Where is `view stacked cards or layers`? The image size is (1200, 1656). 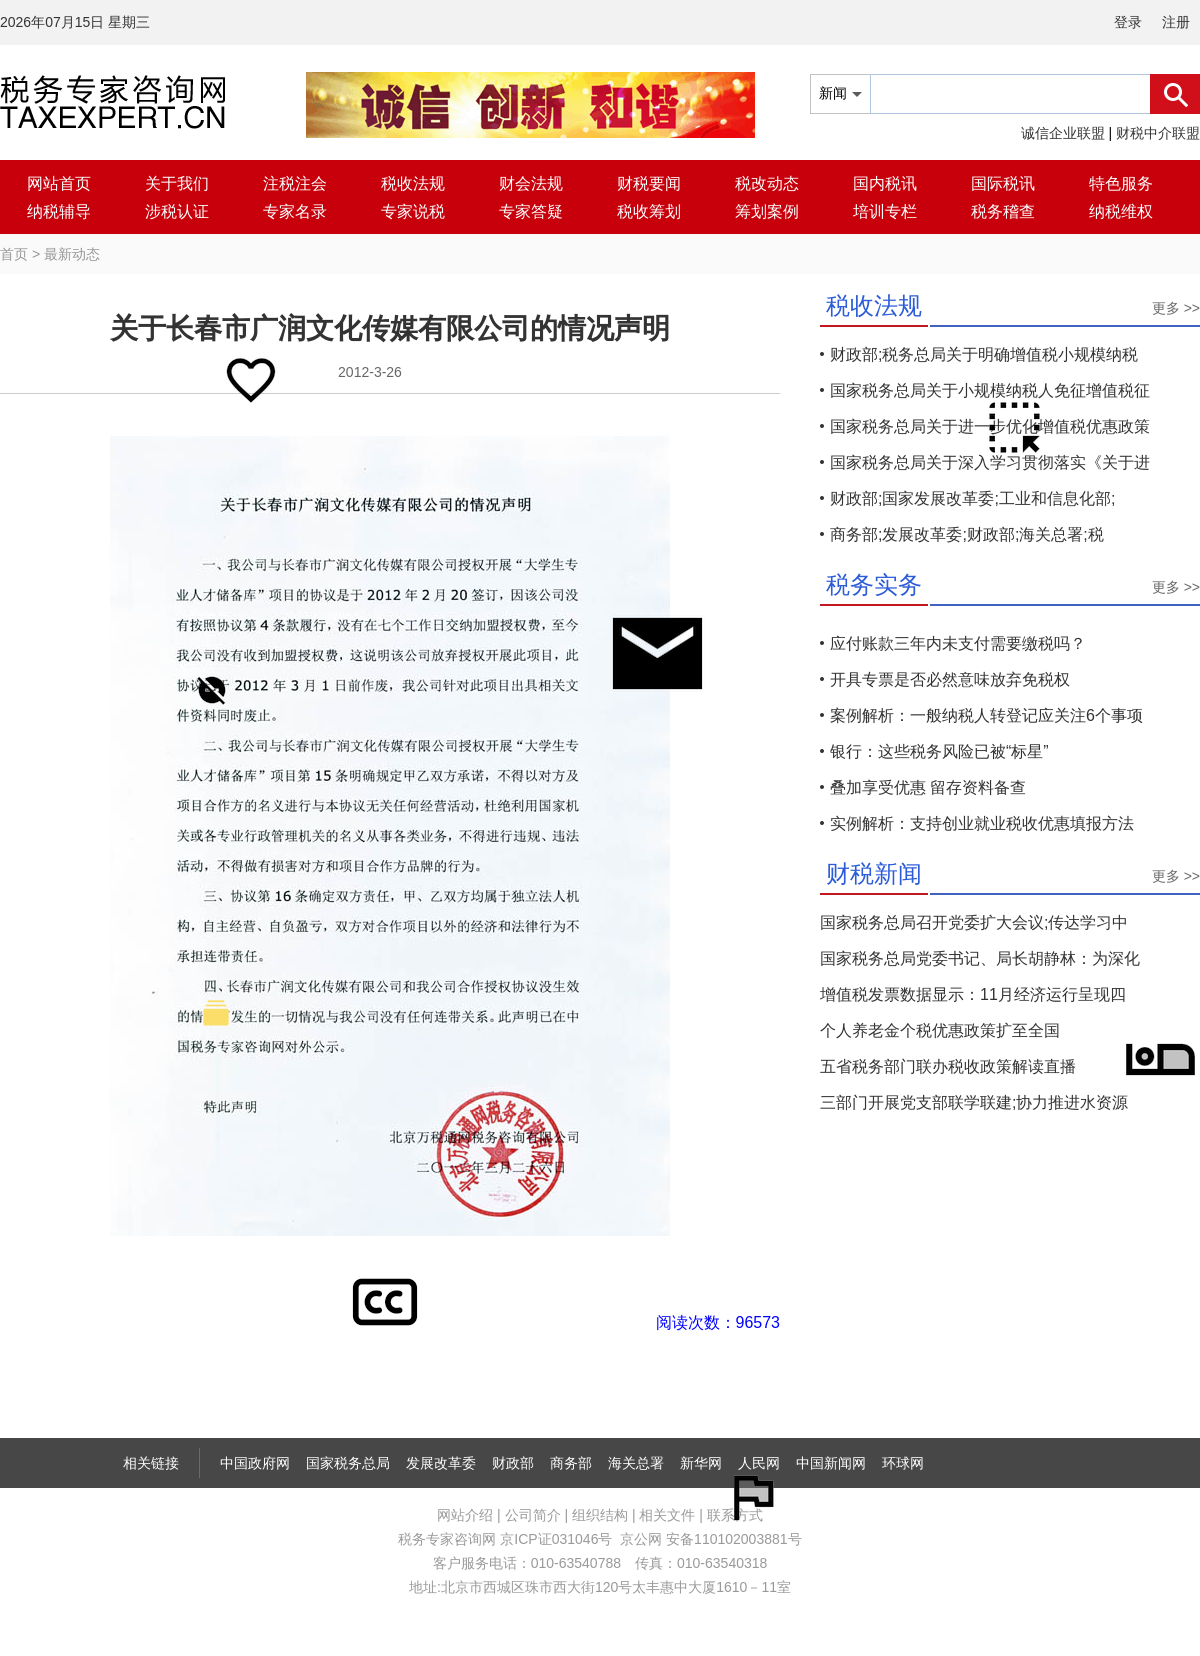 view stacked cards or layers is located at coordinates (216, 1014).